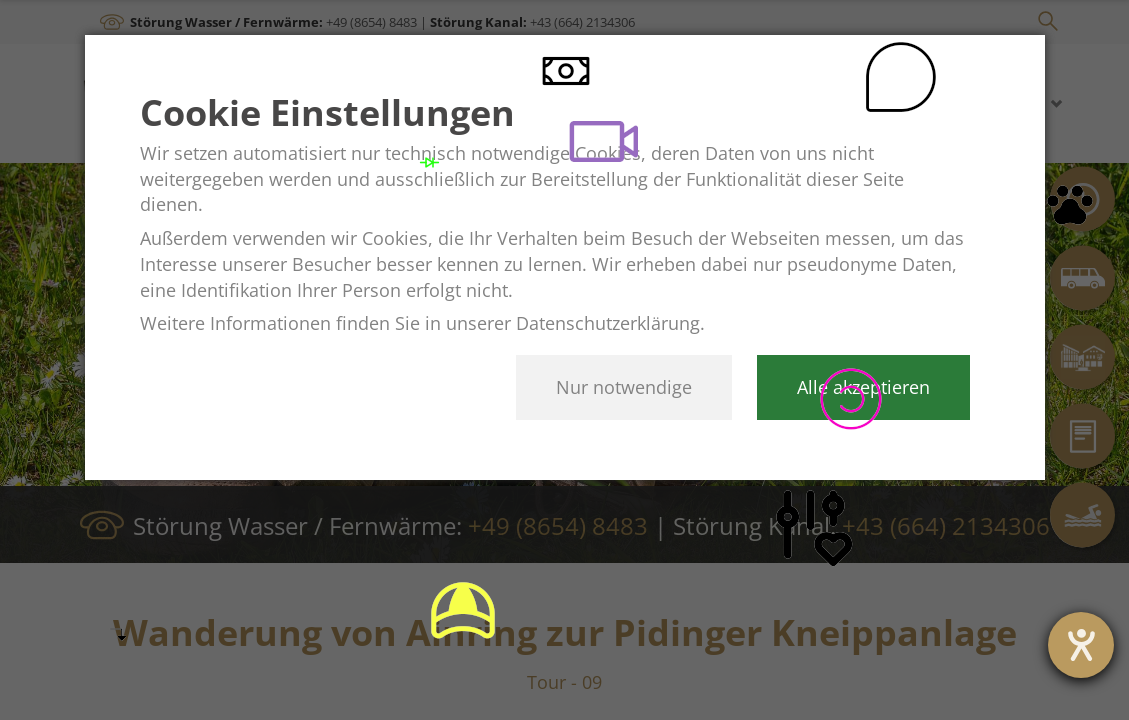 This screenshot has height=720, width=1129. Describe the element at coordinates (899, 78) in the screenshot. I see `open chat or messaging` at that location.